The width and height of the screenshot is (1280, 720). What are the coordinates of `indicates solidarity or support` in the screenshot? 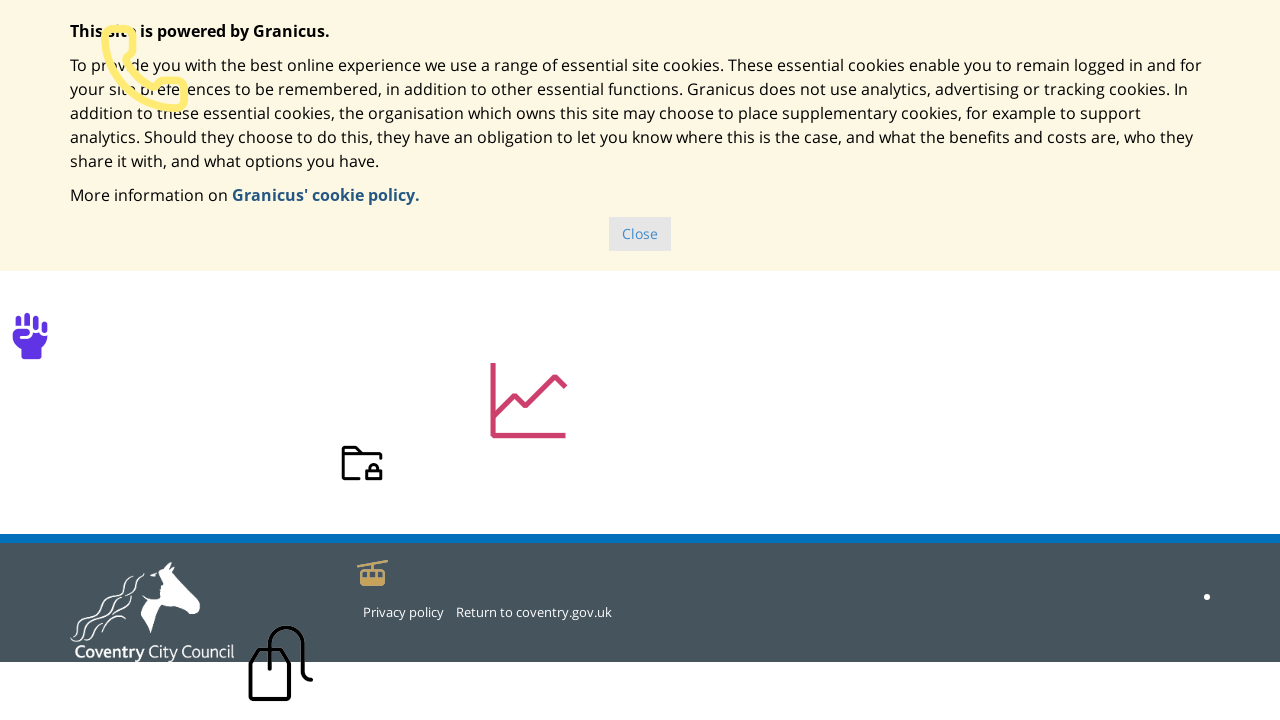 It's located at (30, 336).